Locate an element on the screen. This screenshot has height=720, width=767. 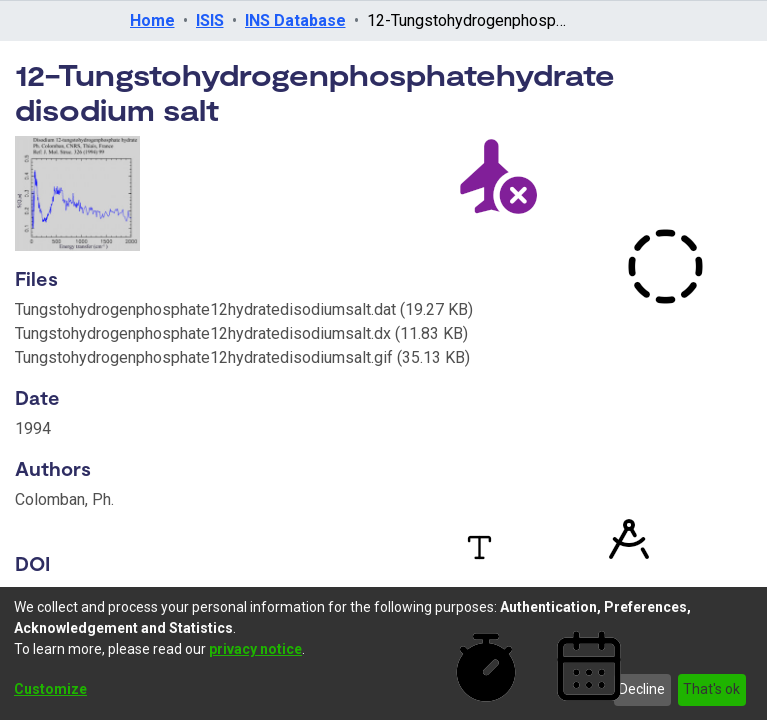
view calendar with scheduled events is located at coordinates (589, 666).